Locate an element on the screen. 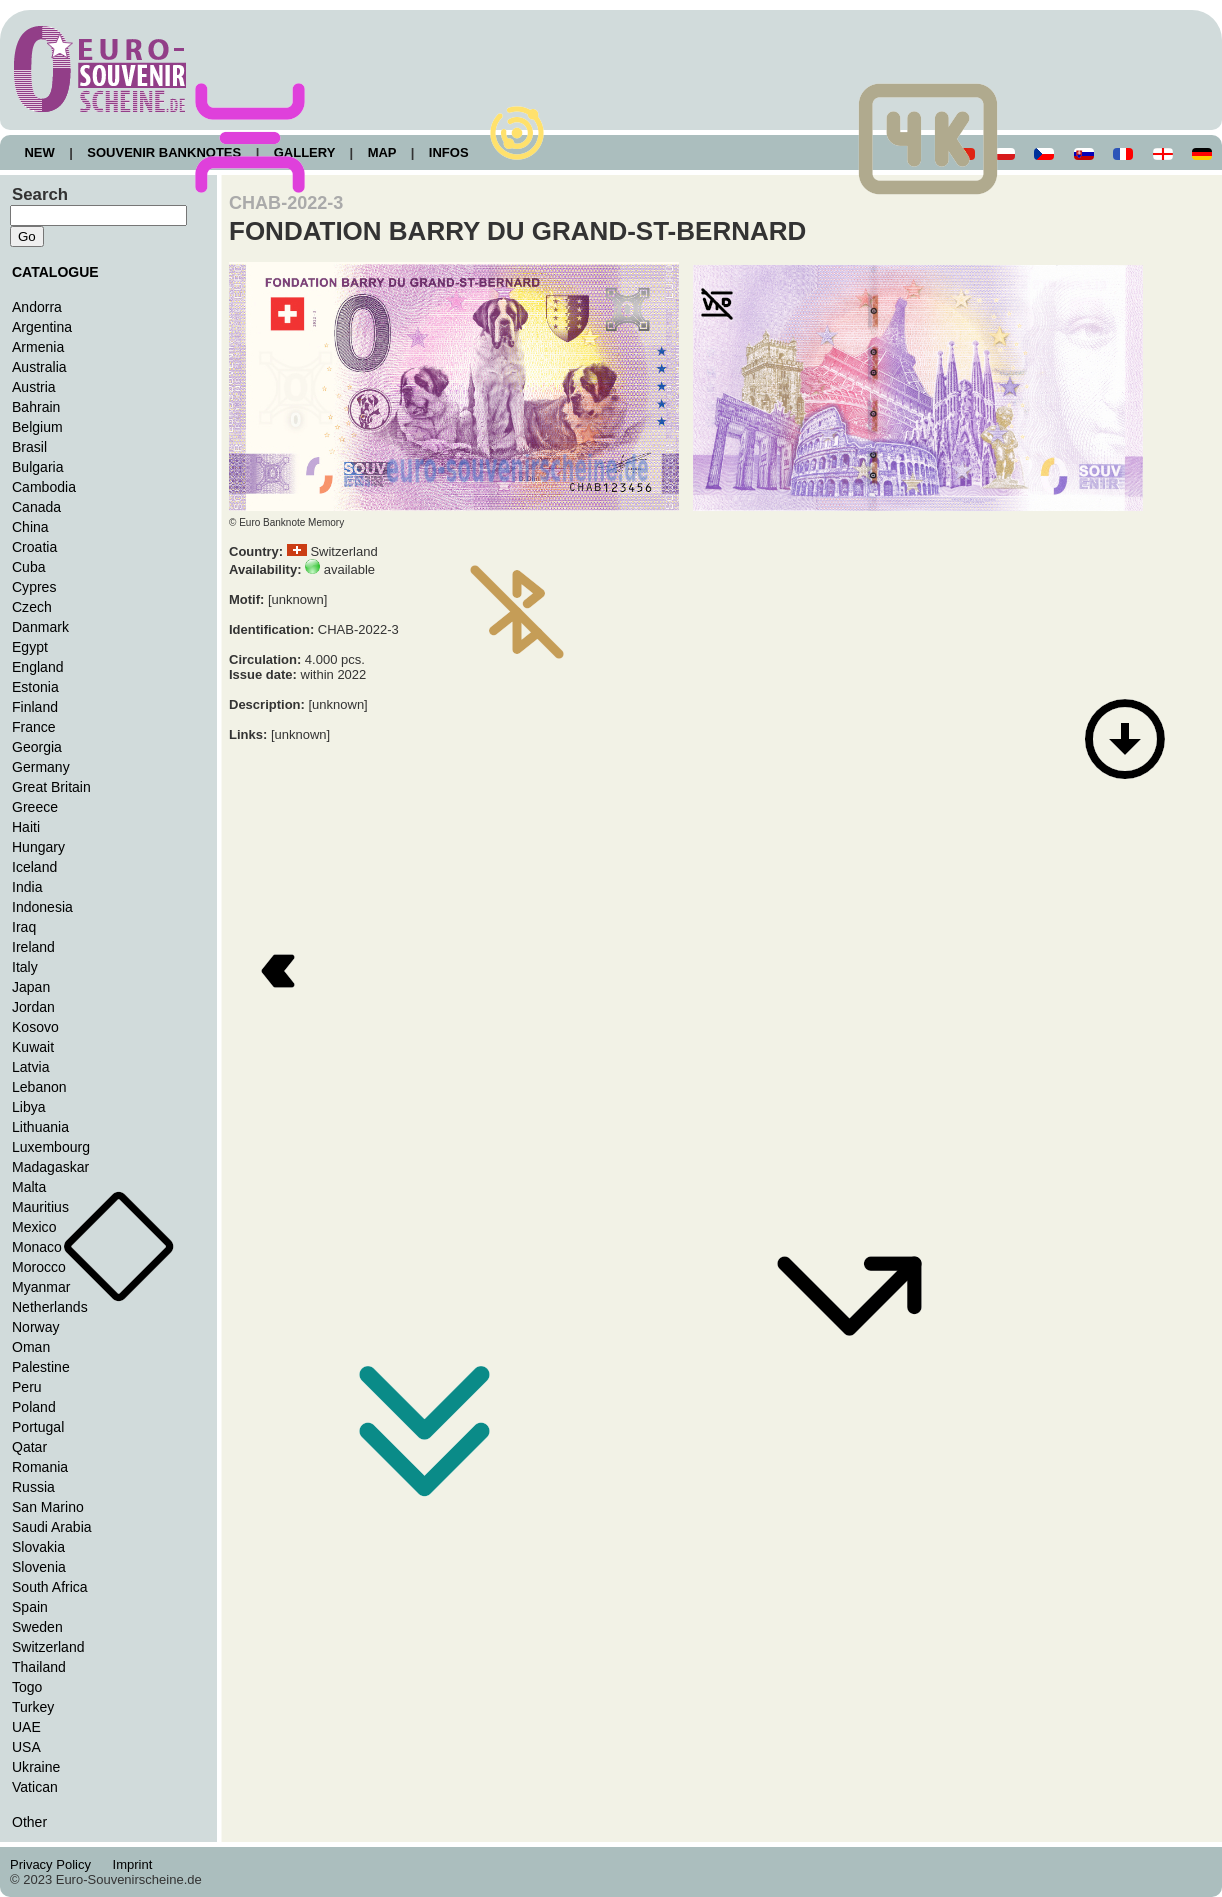 Image resolution: width=1222 pixels, height=1897 pixels. navigate to the previous item or section is located at coordinates (278, 971).